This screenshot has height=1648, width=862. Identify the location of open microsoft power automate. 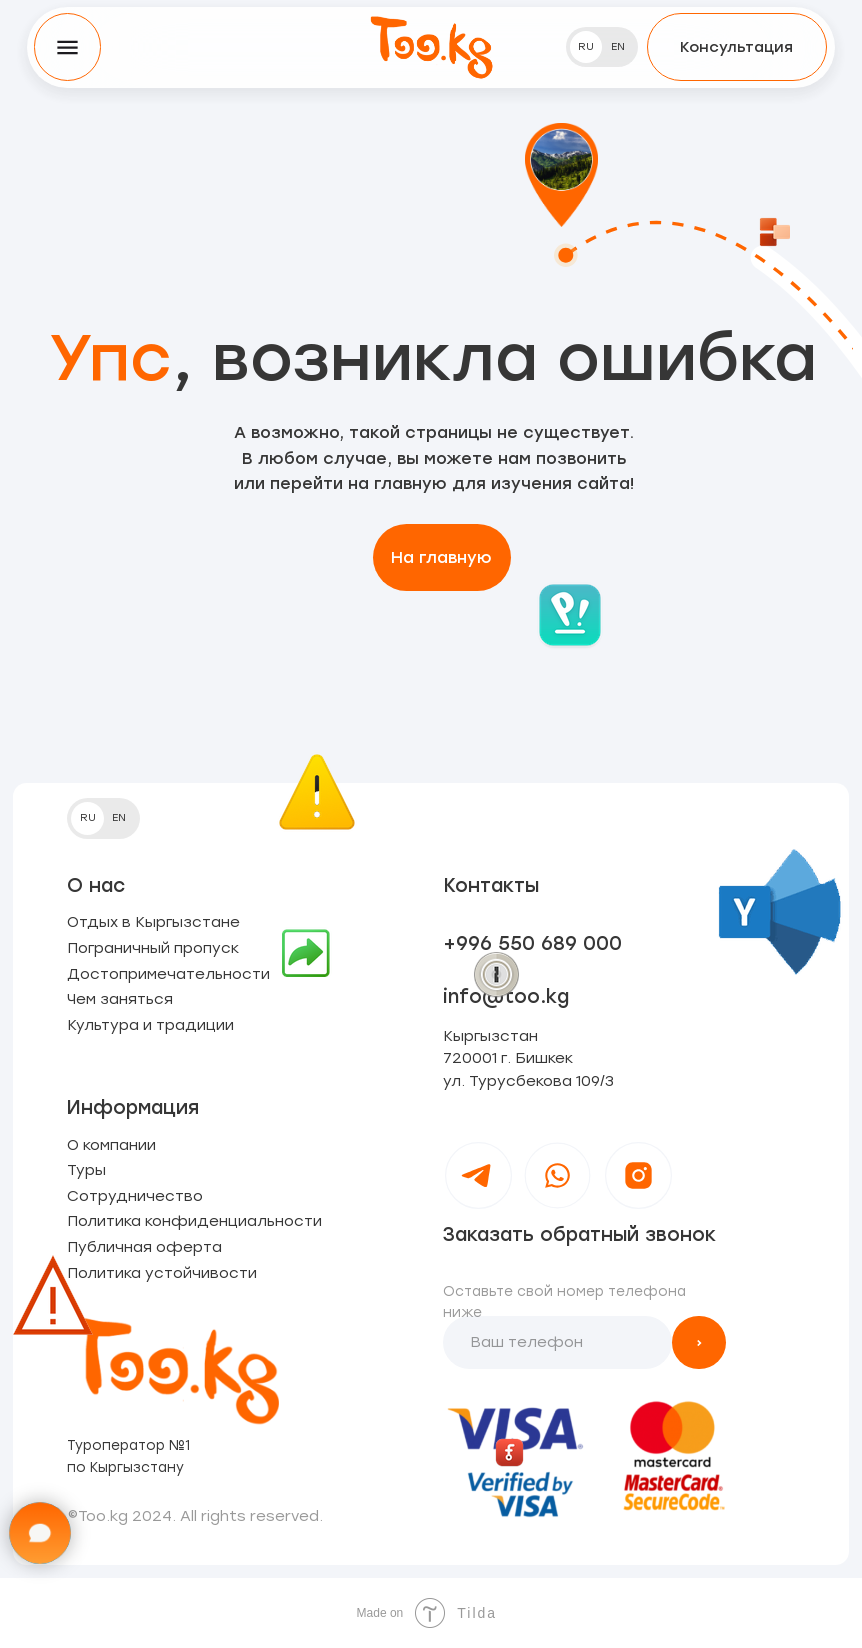
(774, 232).